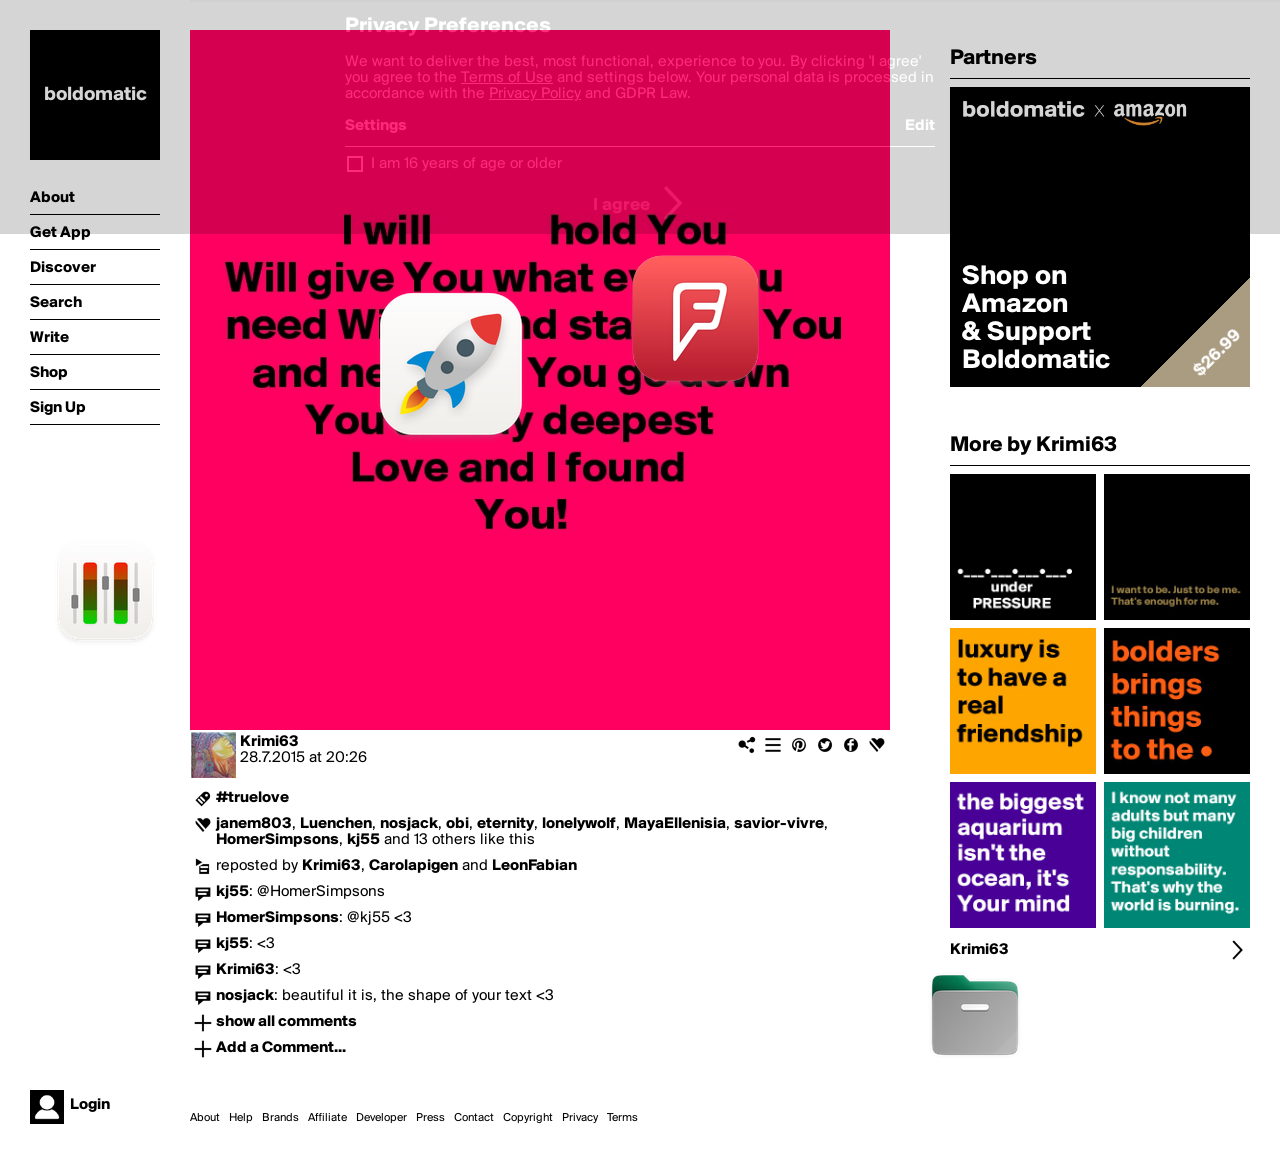 The height and width of the screenshot is (1154, 1280). I want to click on launch ibus typing booster input method, so click(451, 364).